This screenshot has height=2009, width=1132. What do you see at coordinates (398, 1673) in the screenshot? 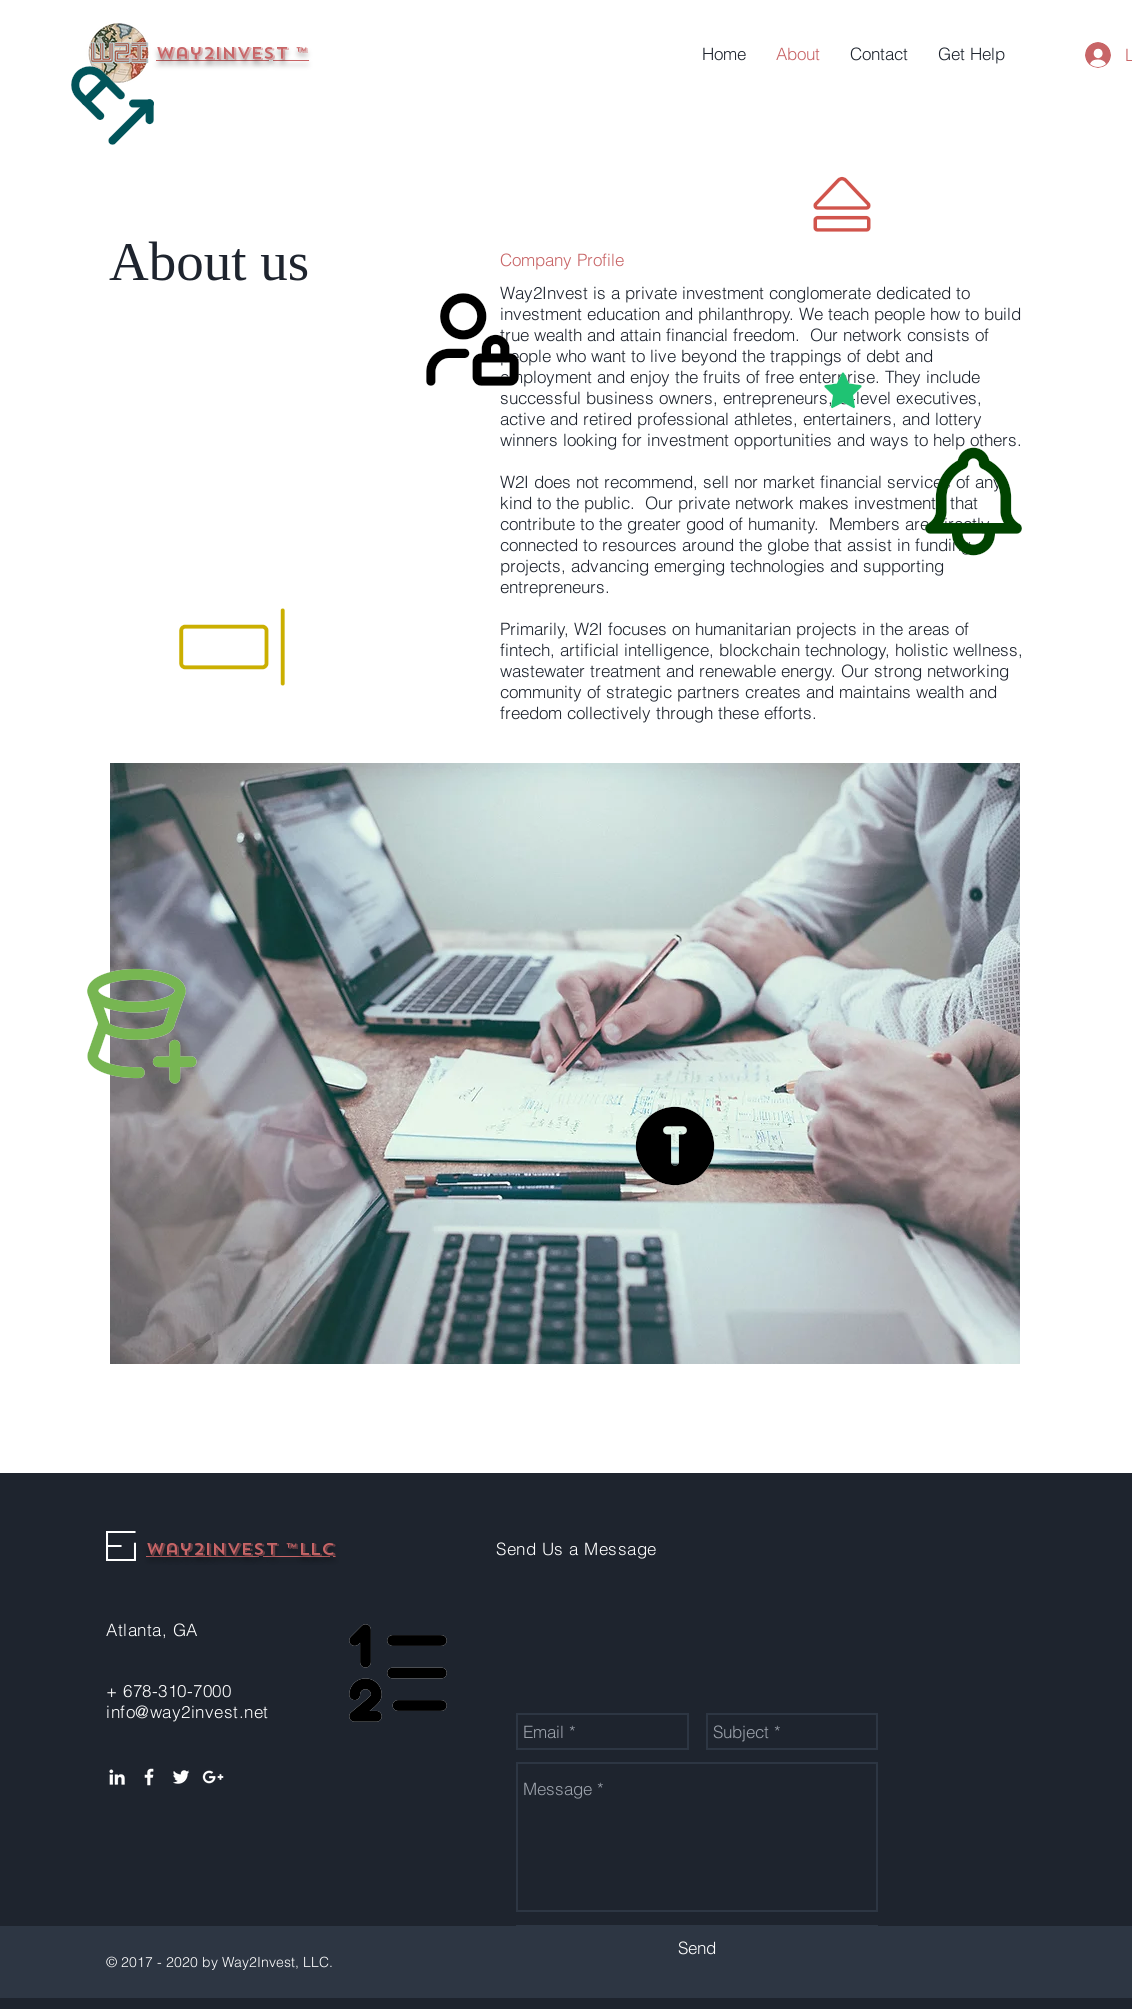
I see `create a numbered list` at bounding box center [398, 1673].